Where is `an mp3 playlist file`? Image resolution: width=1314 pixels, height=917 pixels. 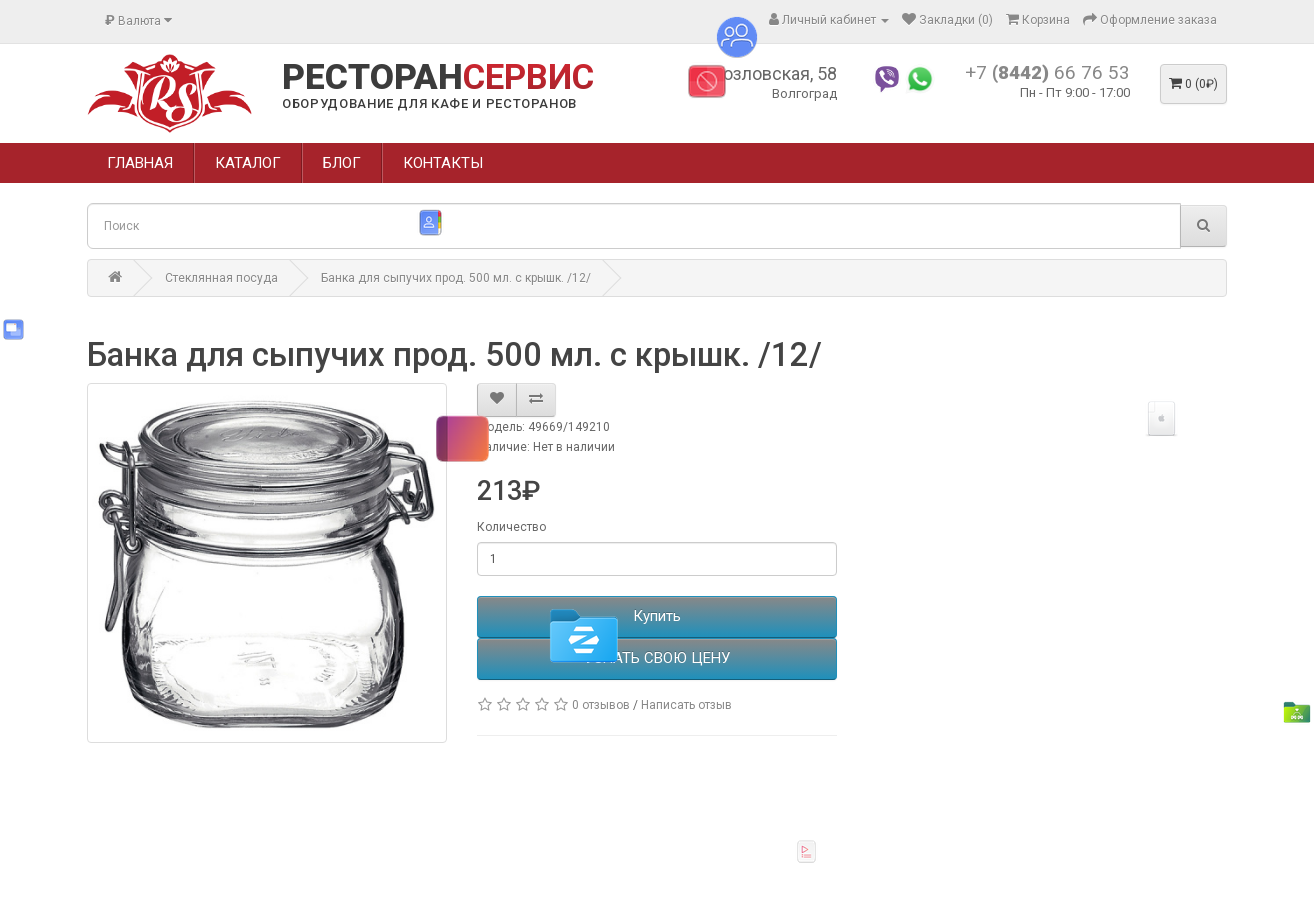
an mp3 playlist file is located at coordinates (806, 851).